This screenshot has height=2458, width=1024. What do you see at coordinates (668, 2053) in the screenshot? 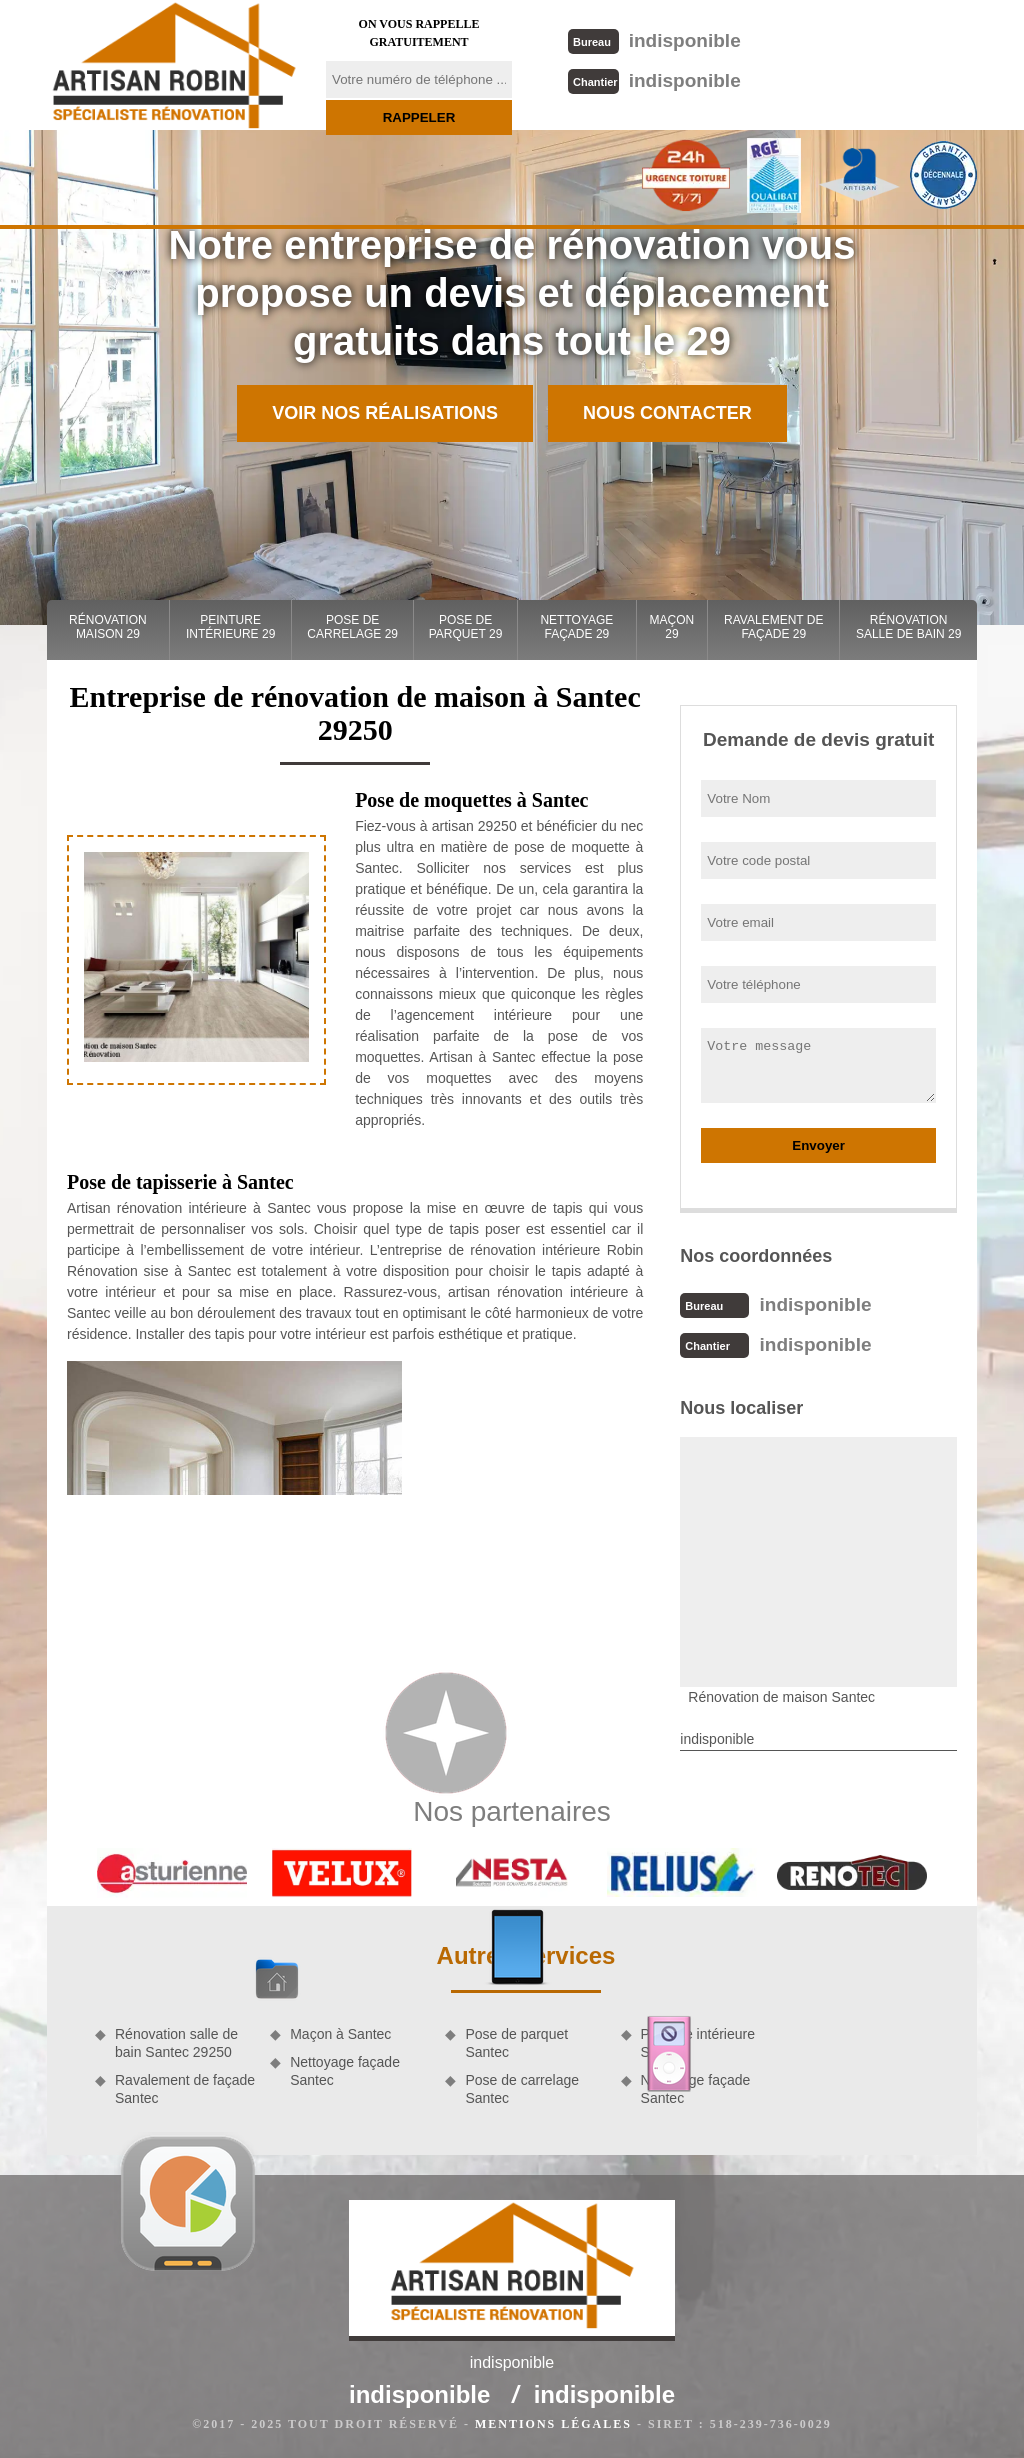
I see `iPod mini device in pink color` at bounding box center [668, 2053].